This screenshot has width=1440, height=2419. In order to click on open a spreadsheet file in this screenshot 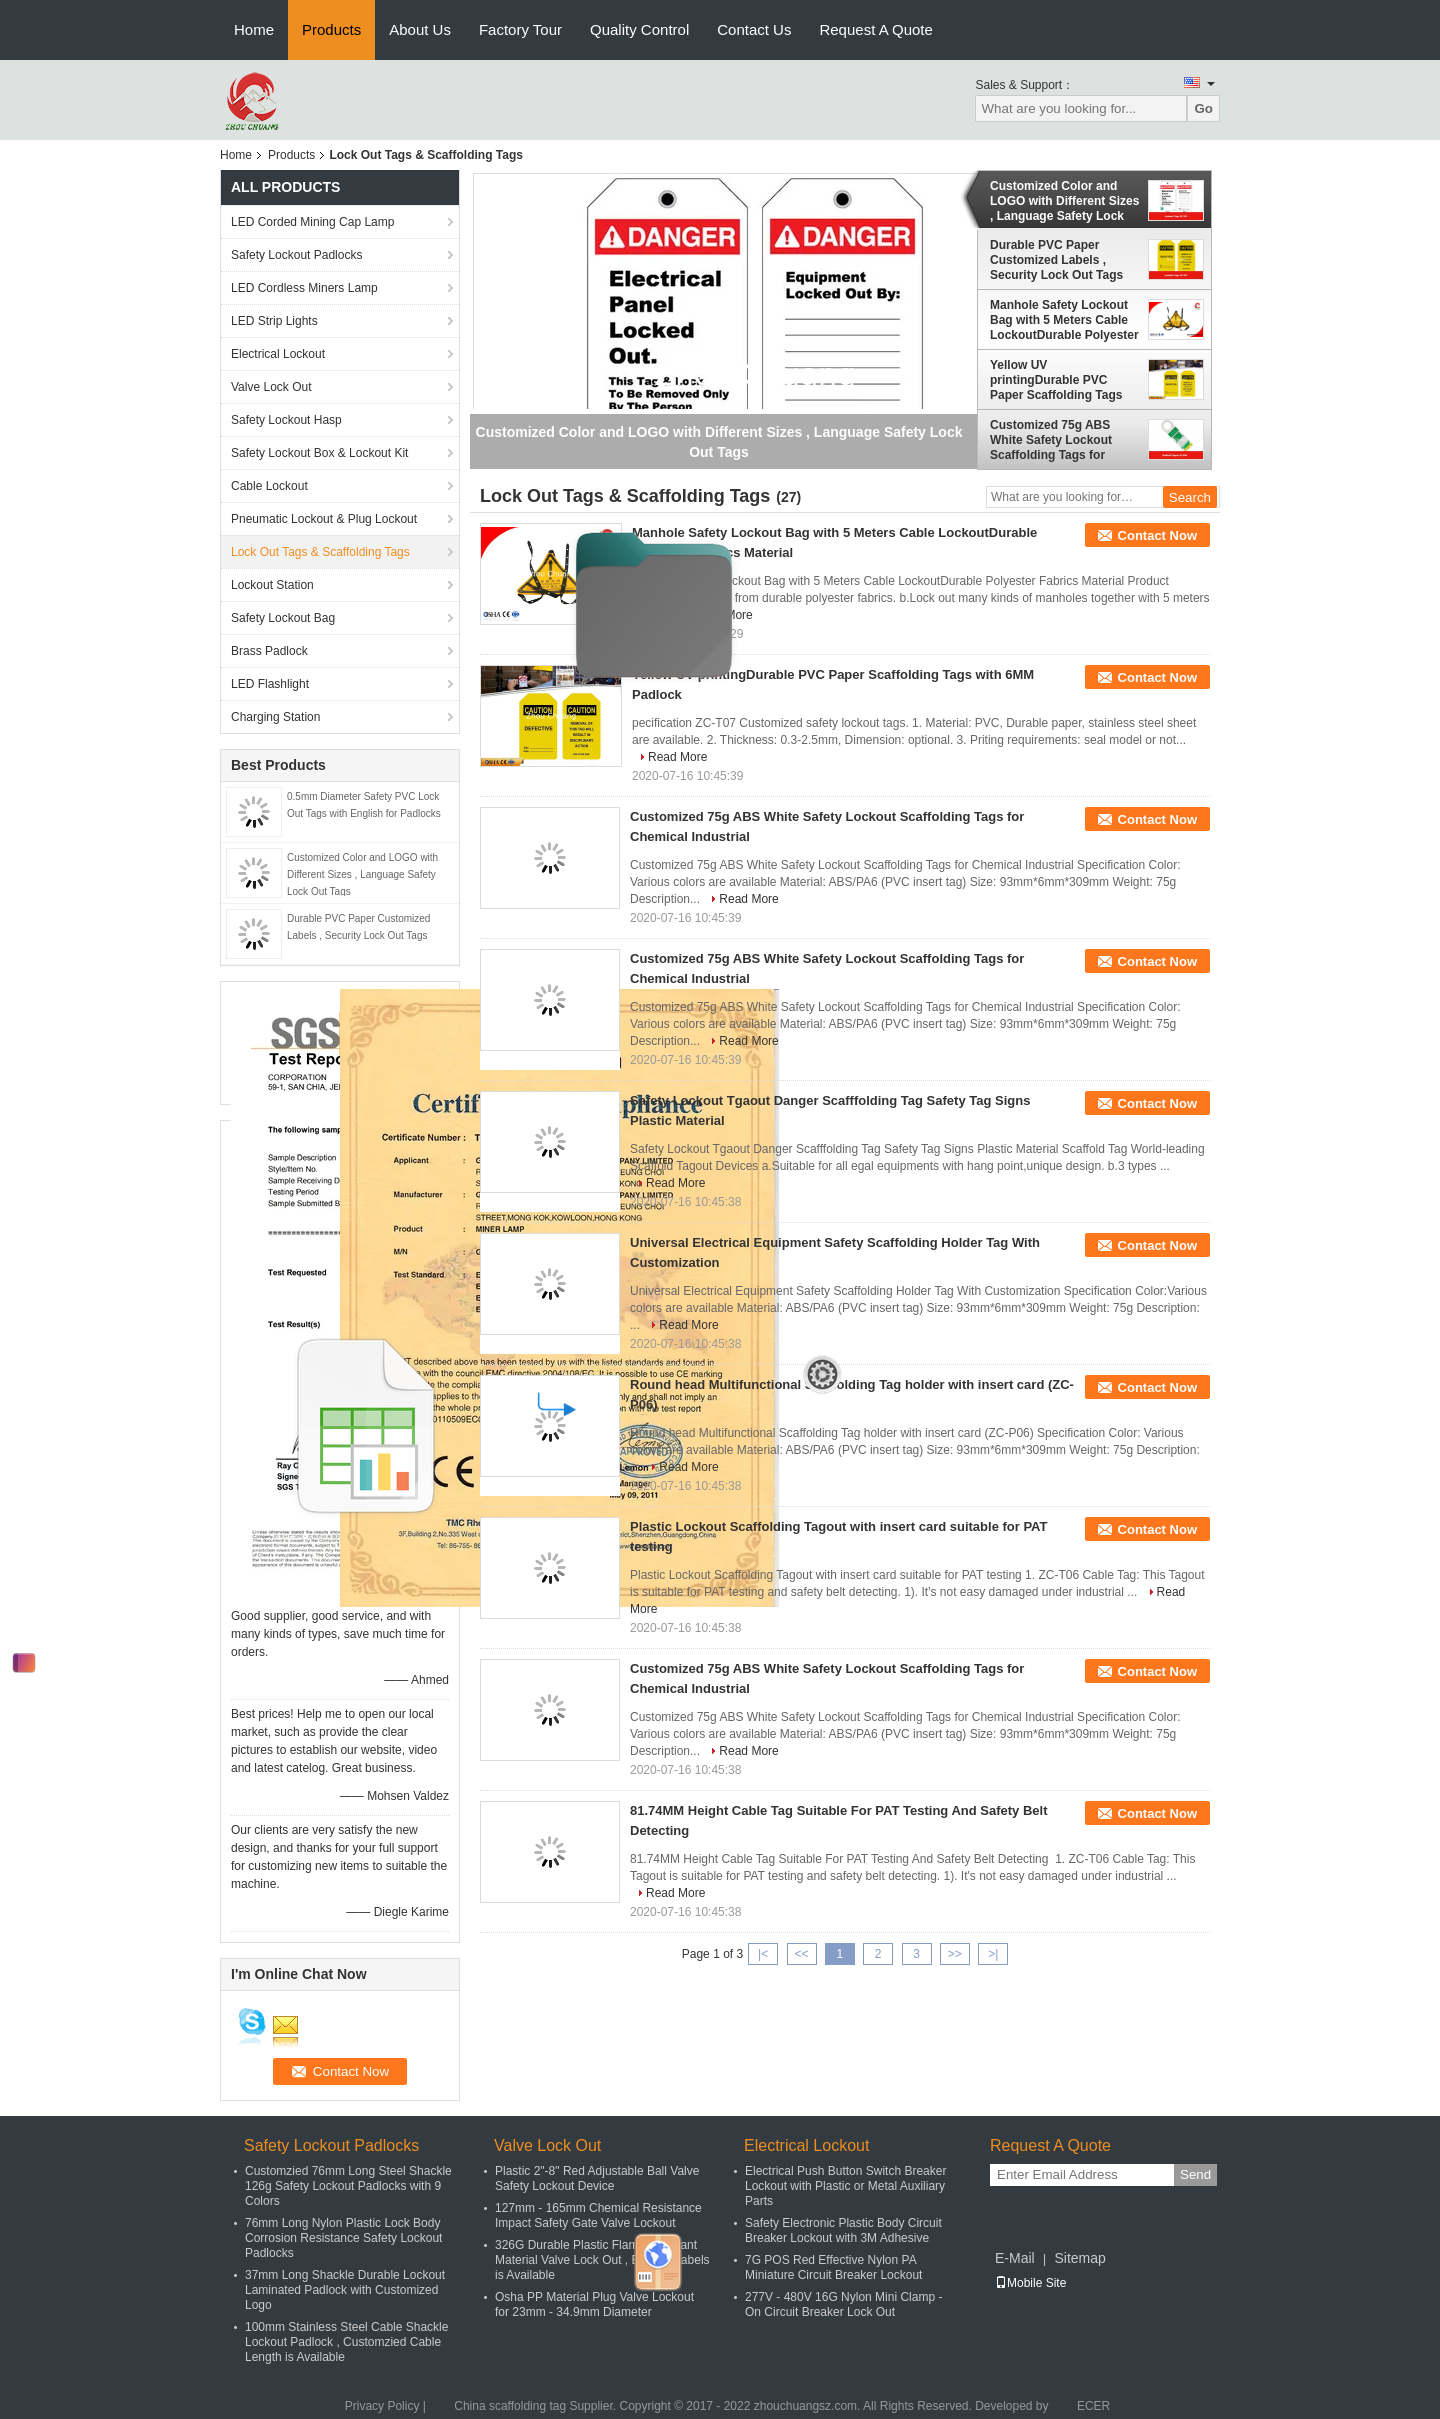, I will do `click(366, 1426)`.